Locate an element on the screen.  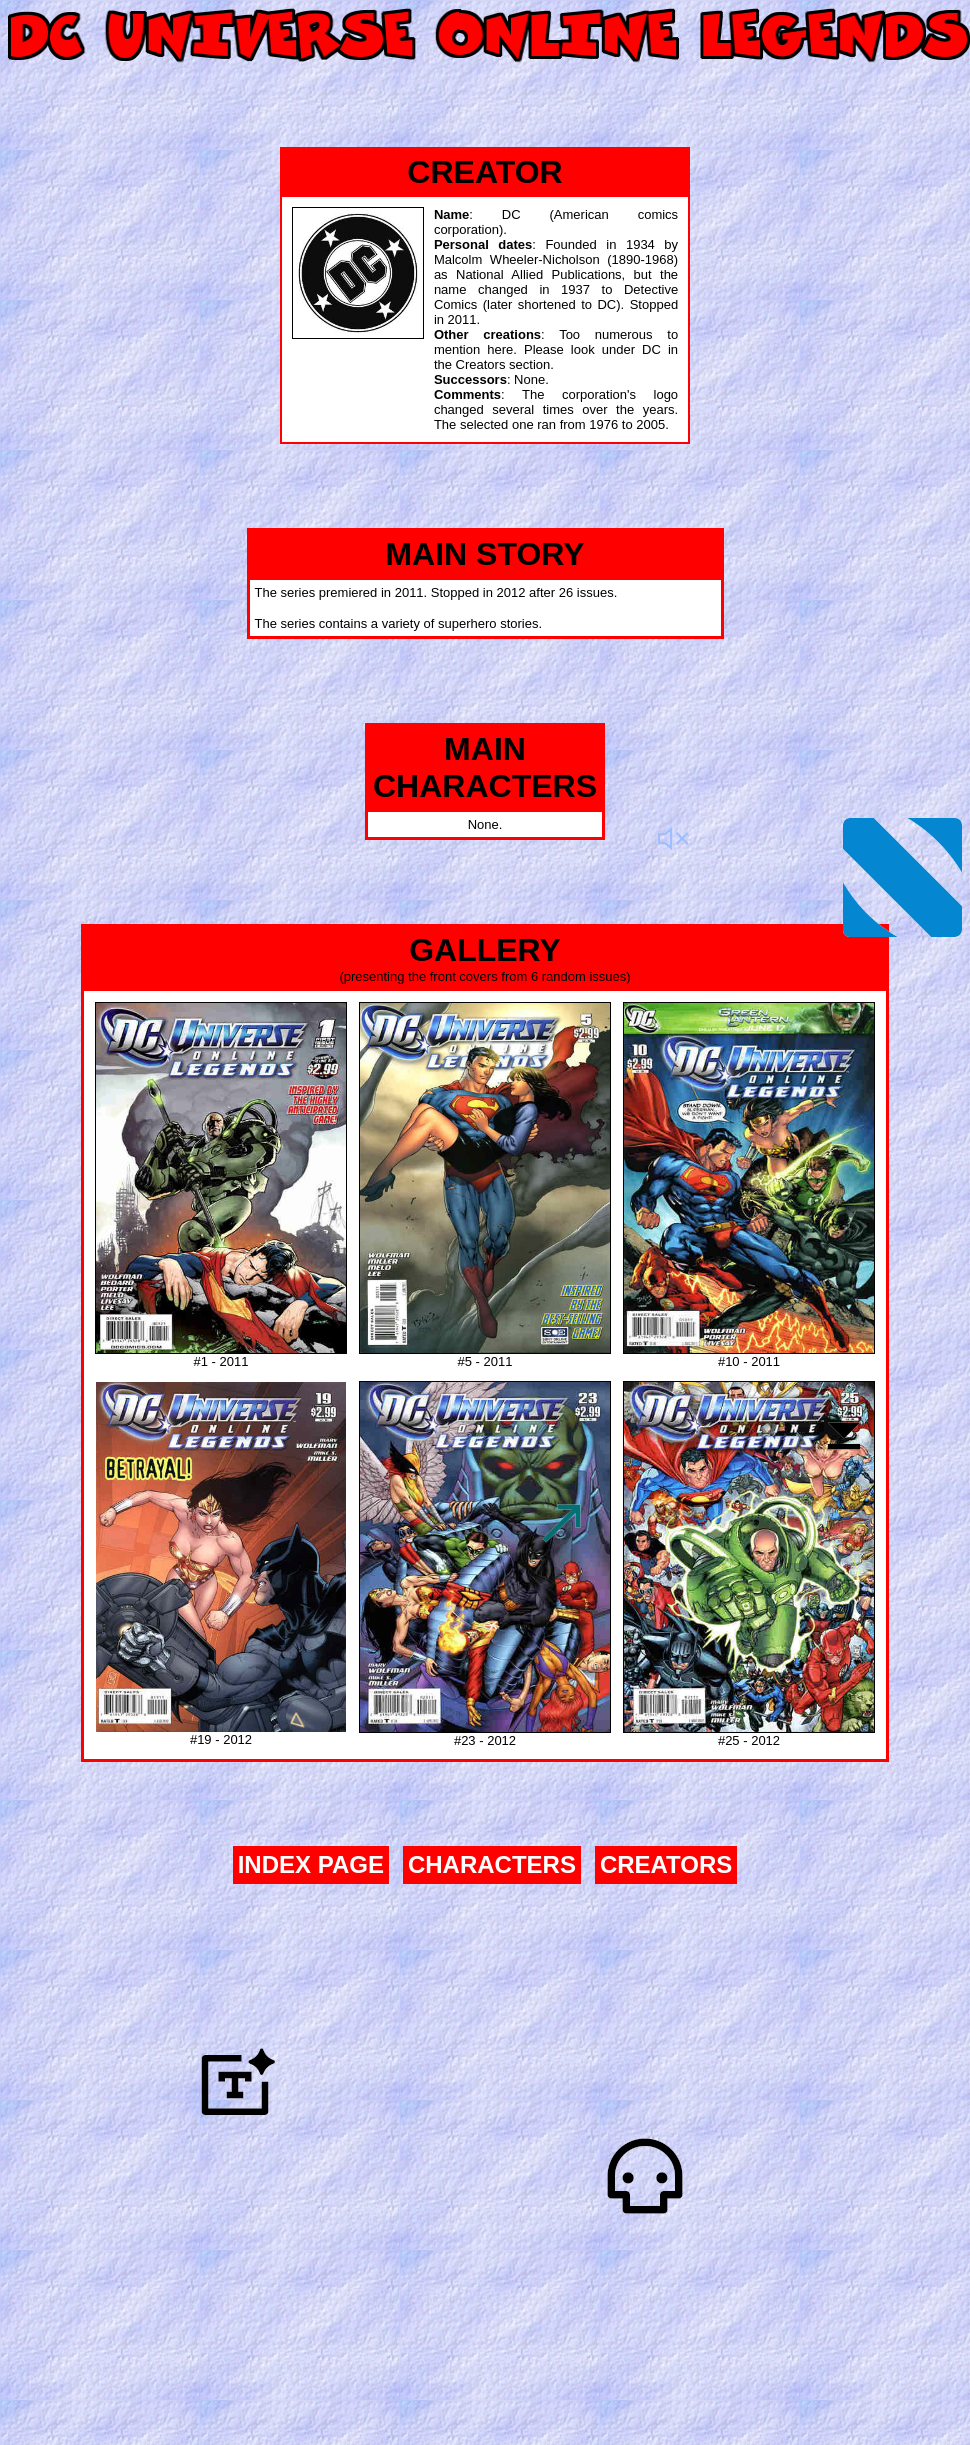
open link in new tab or external window is located at coordinates (562, 1522).